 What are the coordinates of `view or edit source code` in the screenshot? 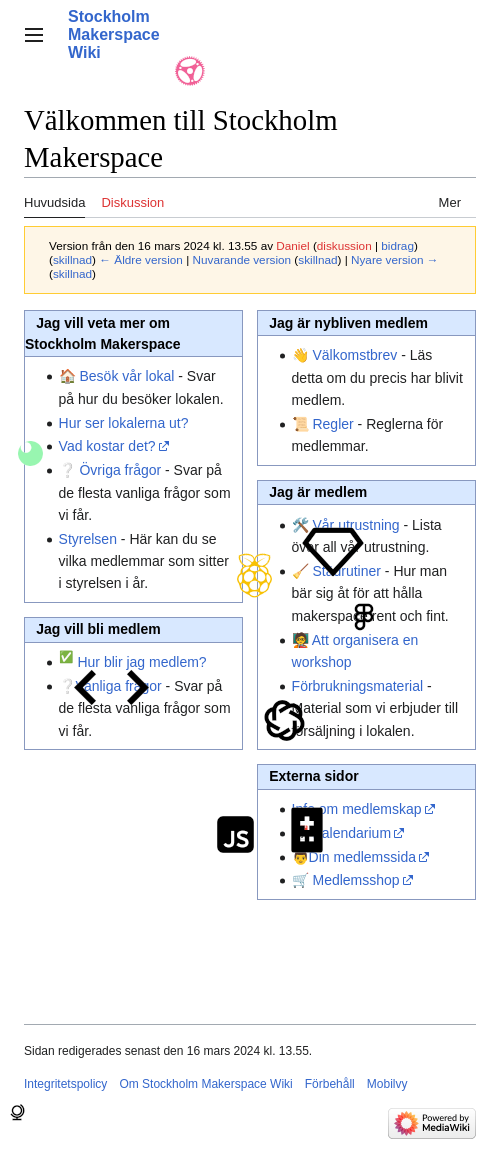 It's located at (111, 687).